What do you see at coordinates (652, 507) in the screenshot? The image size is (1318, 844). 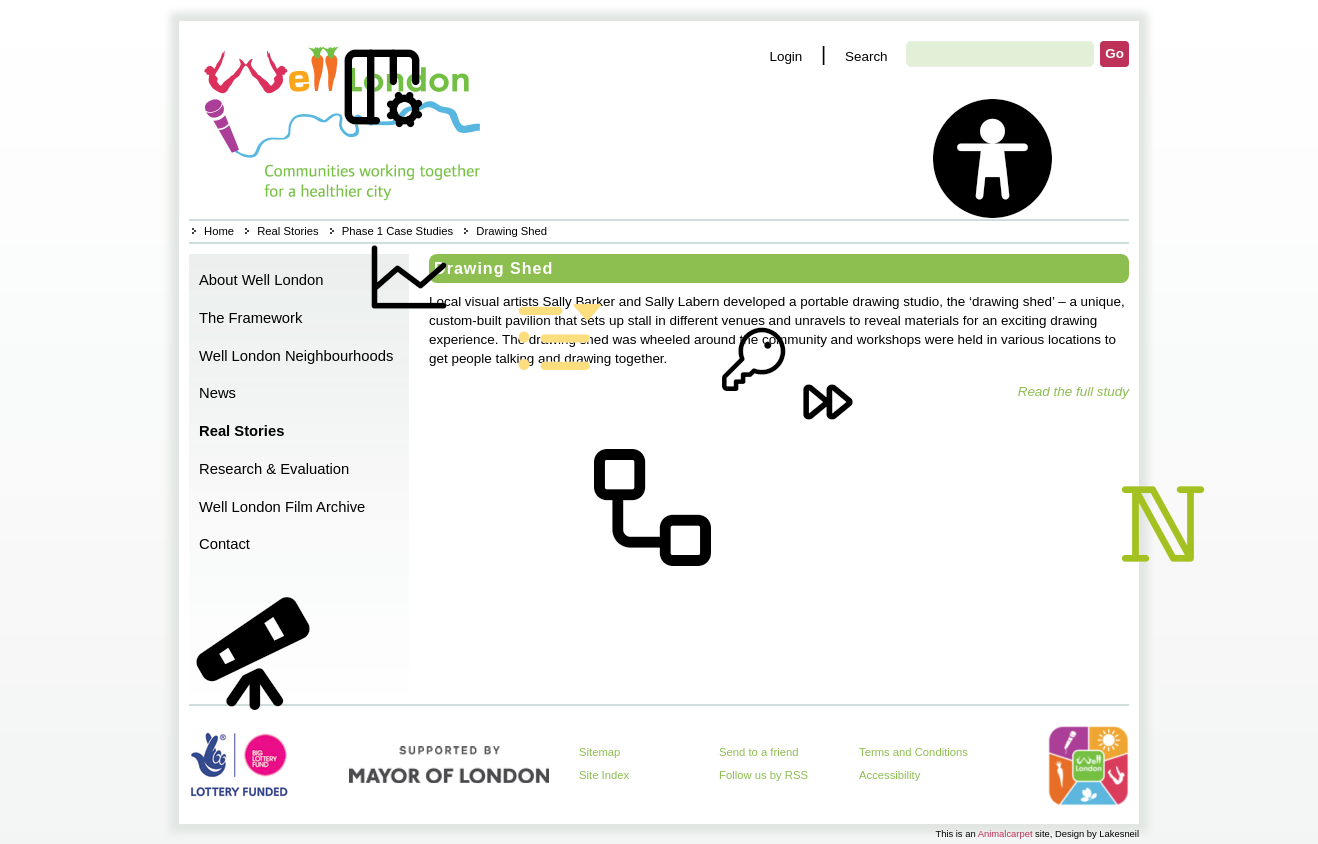 I see `view or manage automated workflows` at bounding box center [652, 507].